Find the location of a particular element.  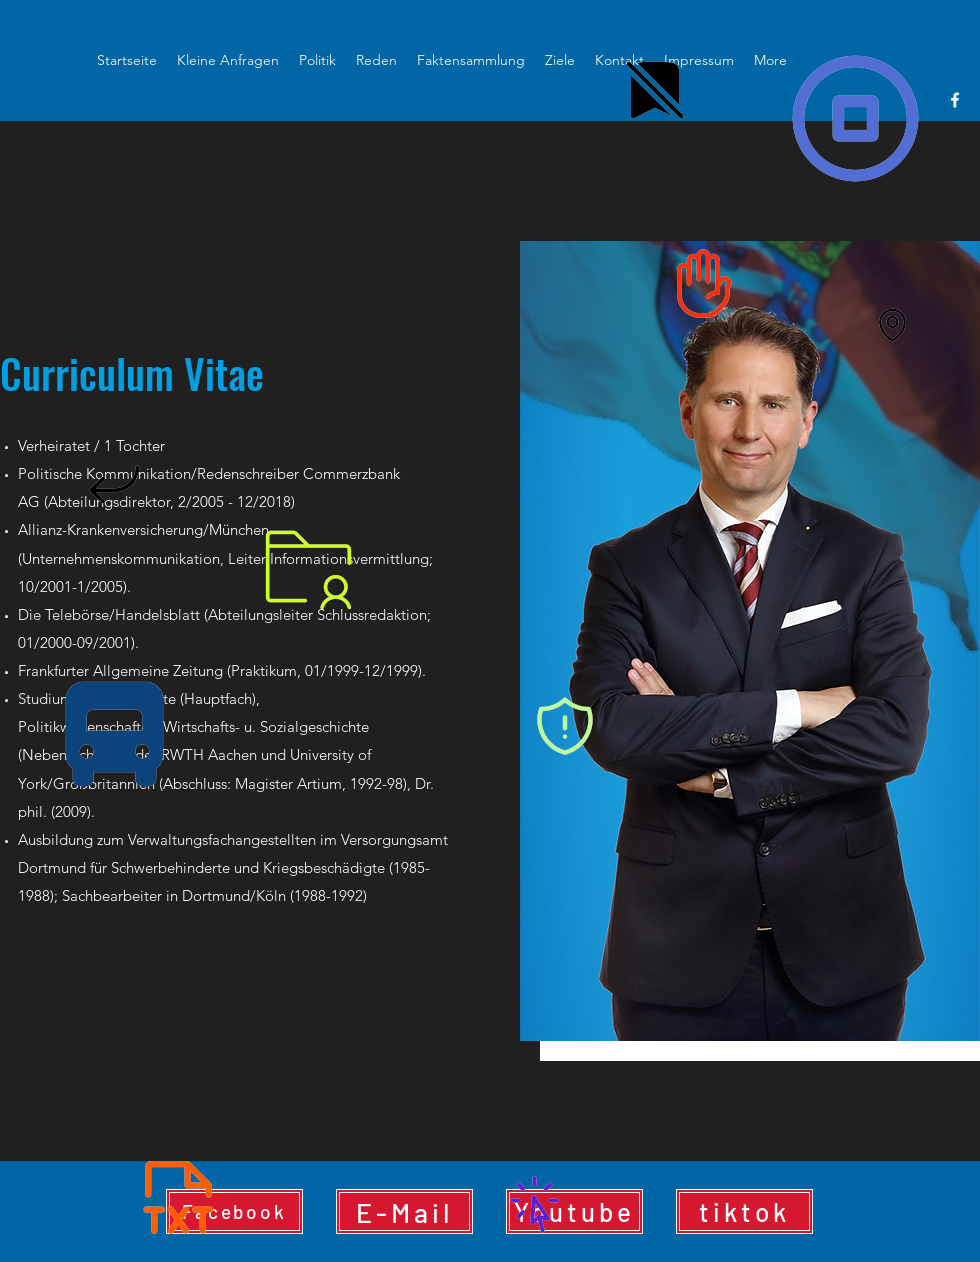

stop or pause an action is located at coordinates (704, 283).